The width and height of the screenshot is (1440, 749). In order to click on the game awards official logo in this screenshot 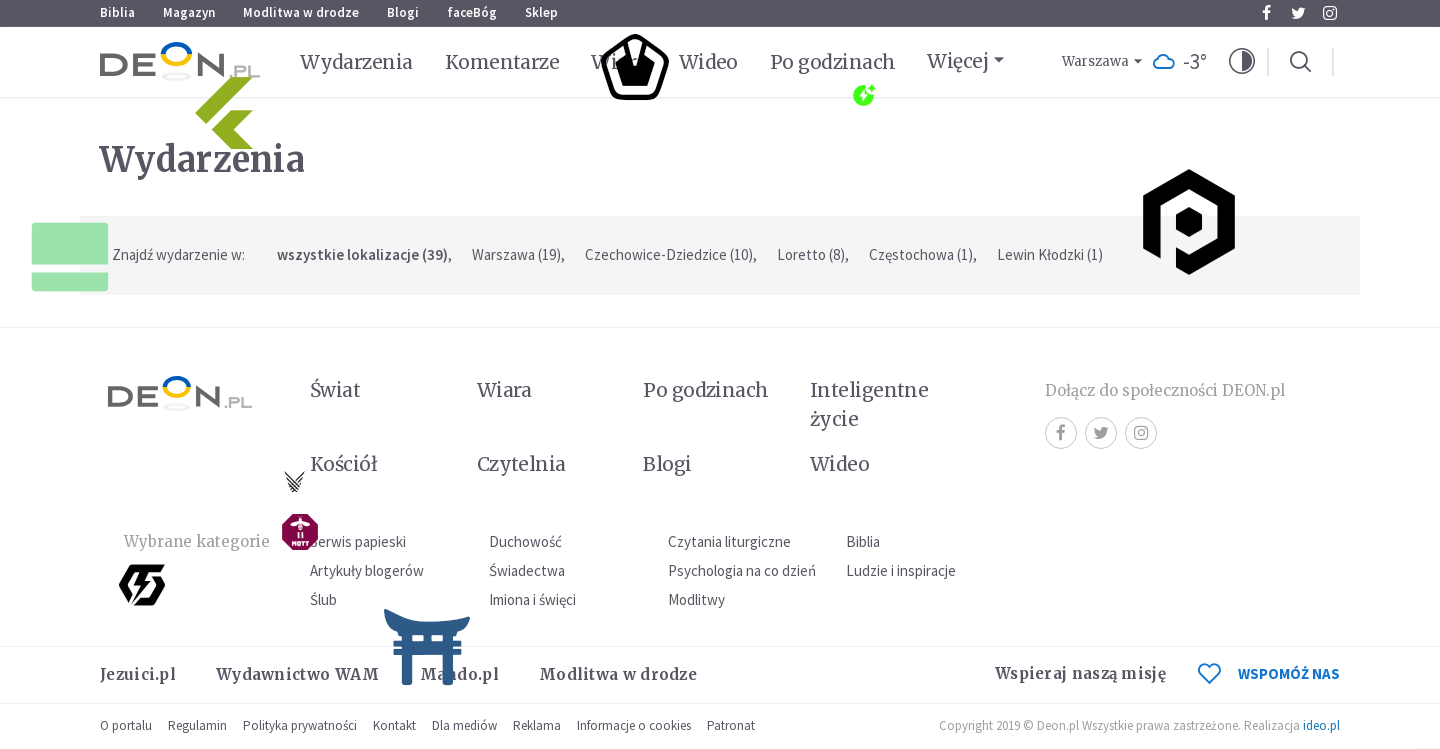, I will do `click(294, 481)`.